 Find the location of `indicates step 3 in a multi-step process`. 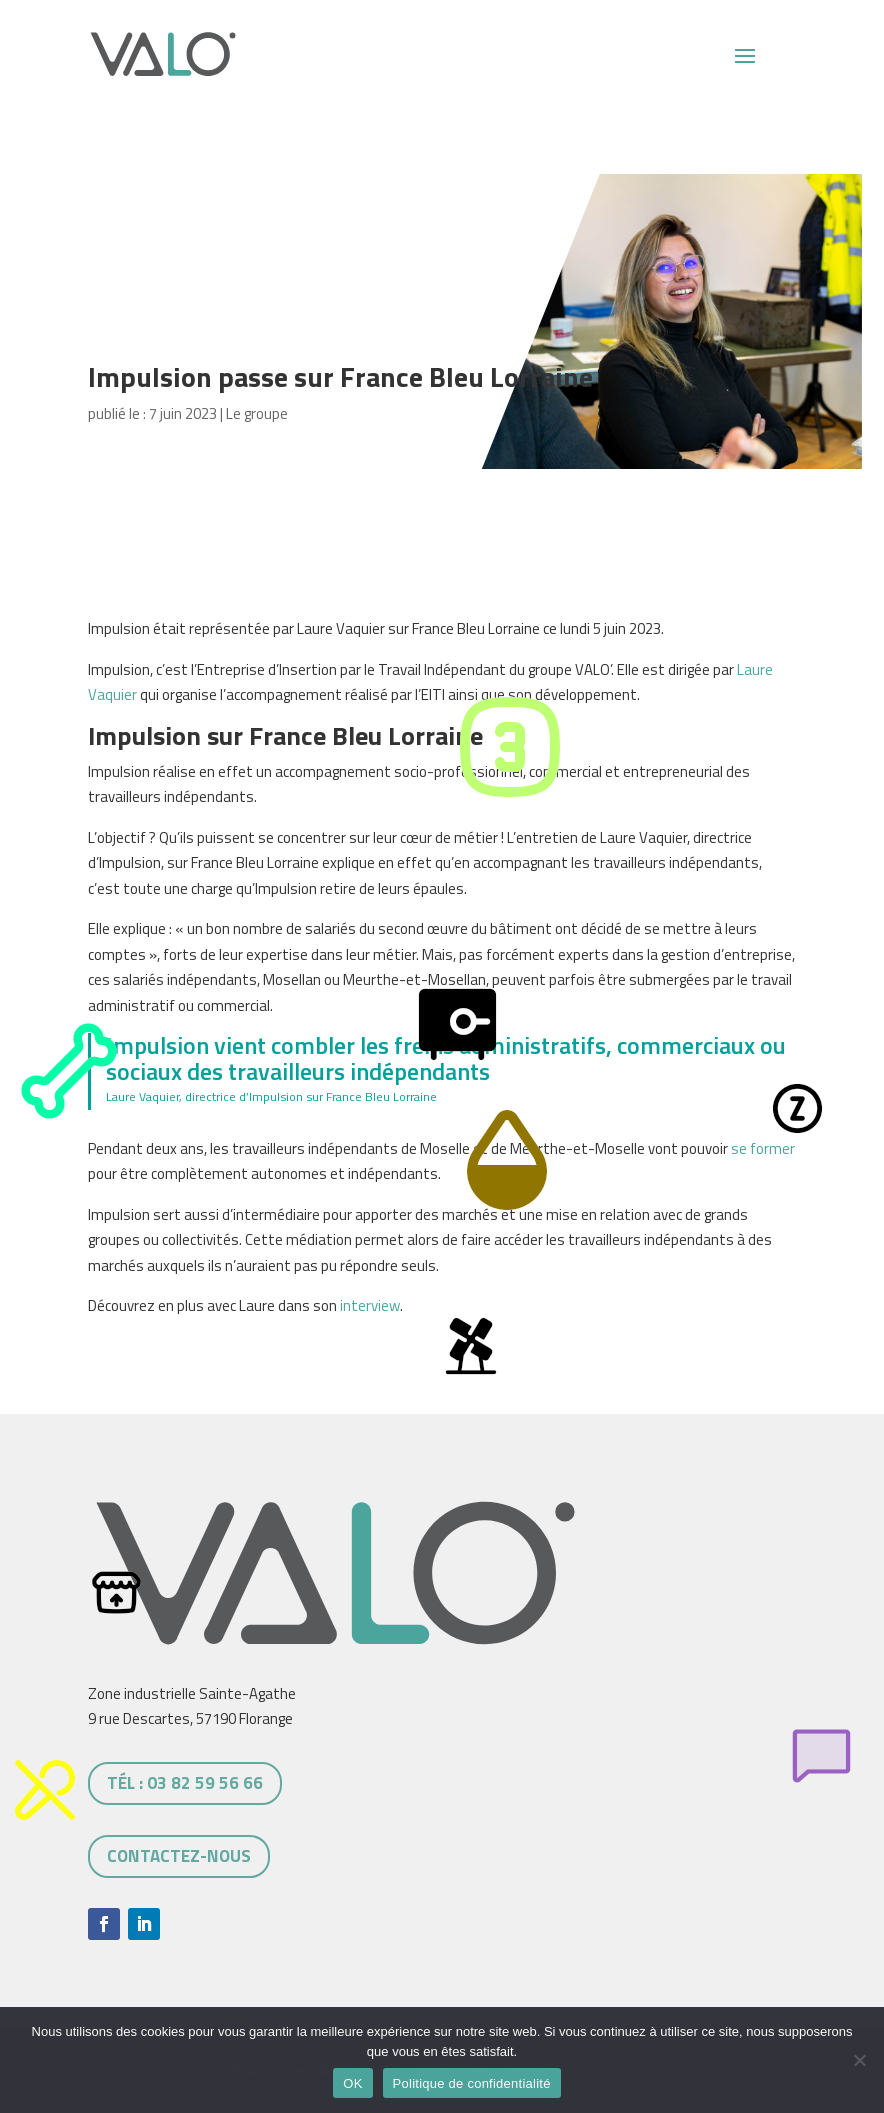

indicates step 3 in a multi-step process is located at coordinates (510, 747).